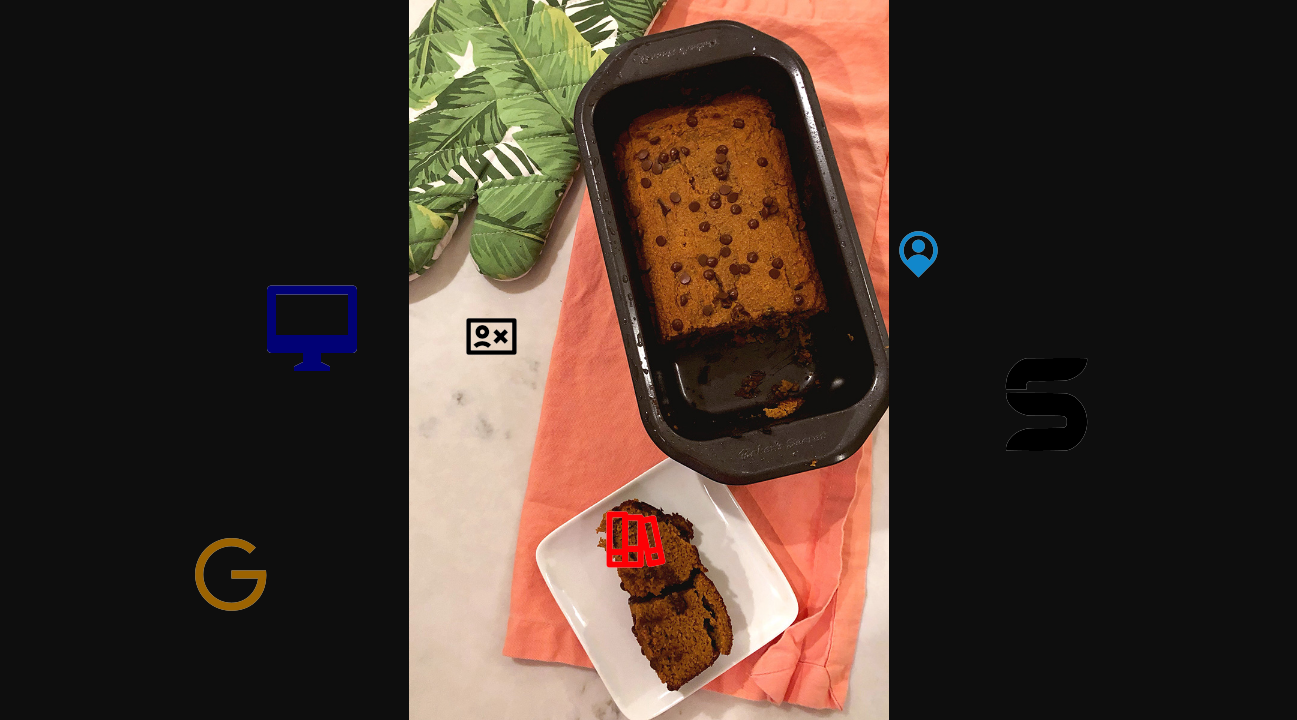 The width and height of the screenshot is (1297, 720). What do you see at coordinates (918, 252) in the screenshot?
I see `view a user's location on the map` at bounding box center [918, 252].